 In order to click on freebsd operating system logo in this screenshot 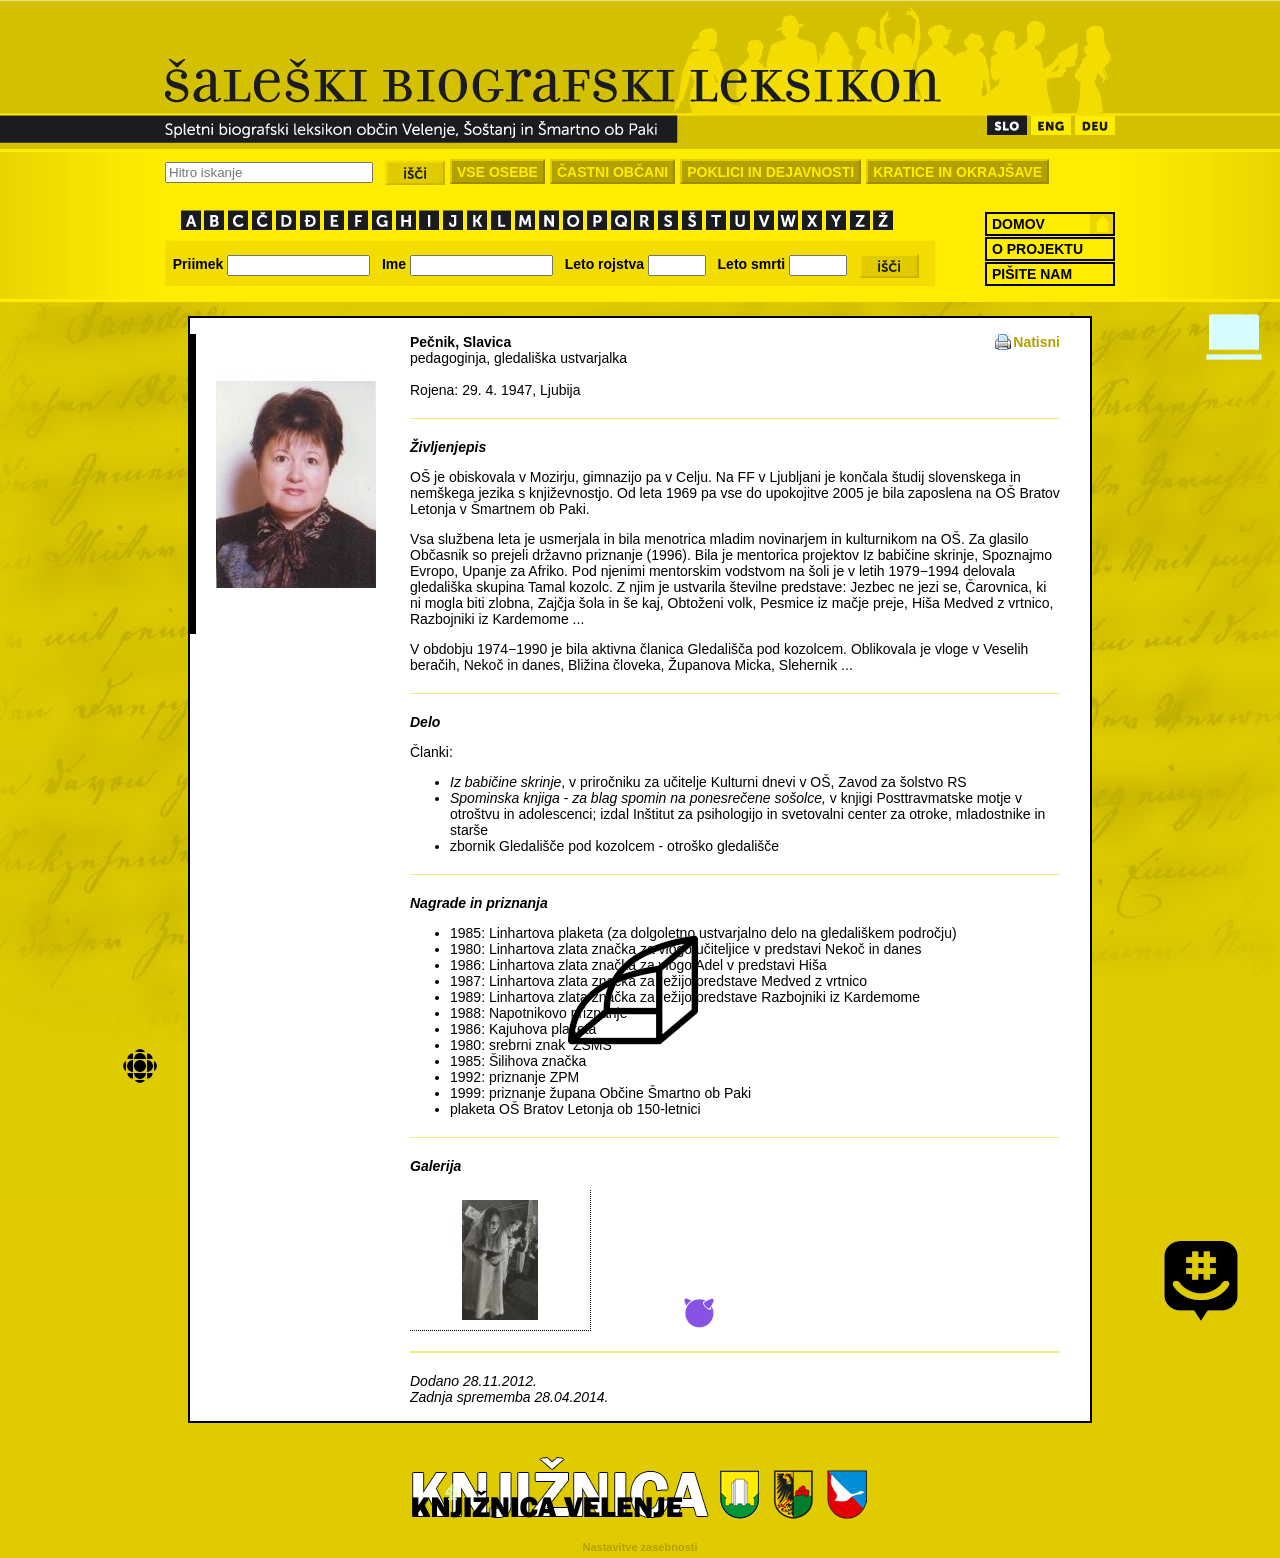, I will do `click(699, 1313)`.